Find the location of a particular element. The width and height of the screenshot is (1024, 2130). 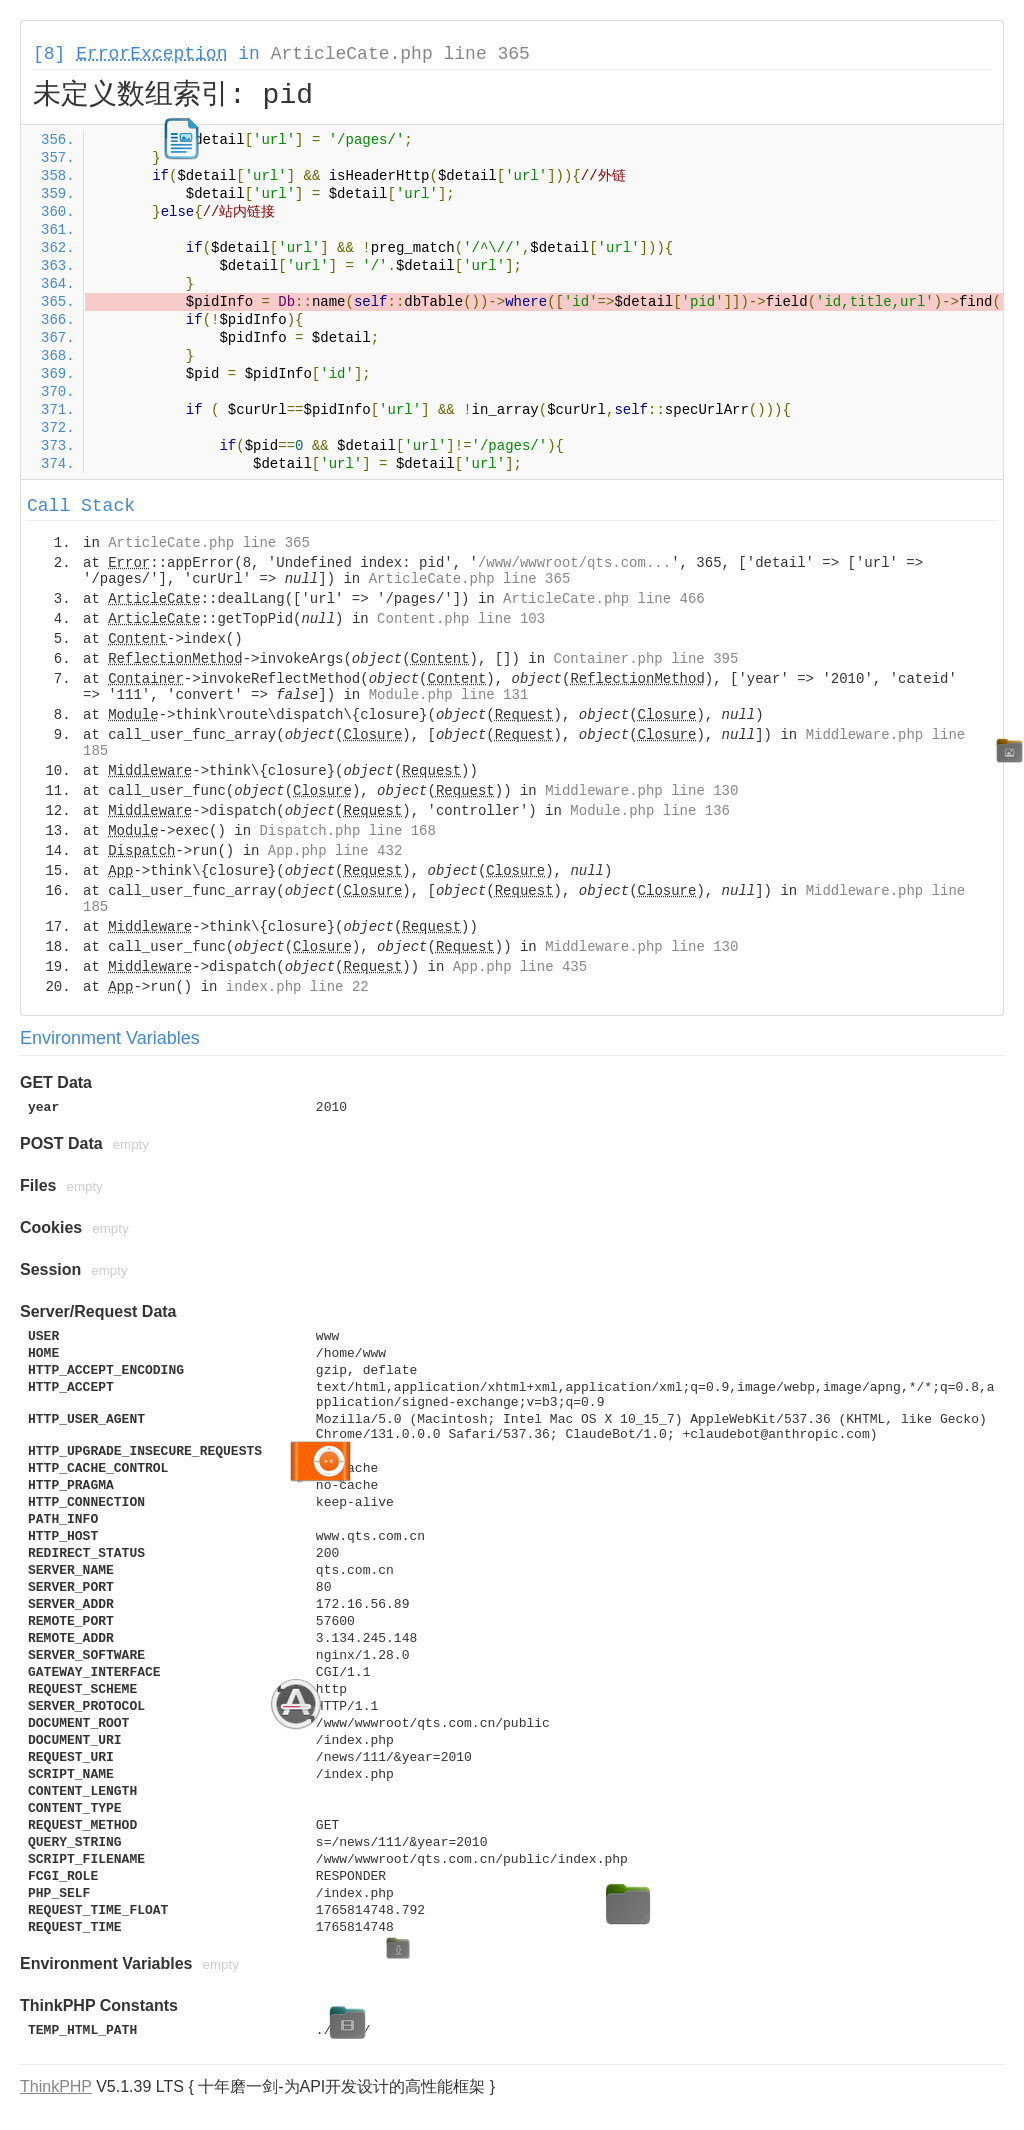

iPod shuffle device connected is located at coordinates (320, 1450).